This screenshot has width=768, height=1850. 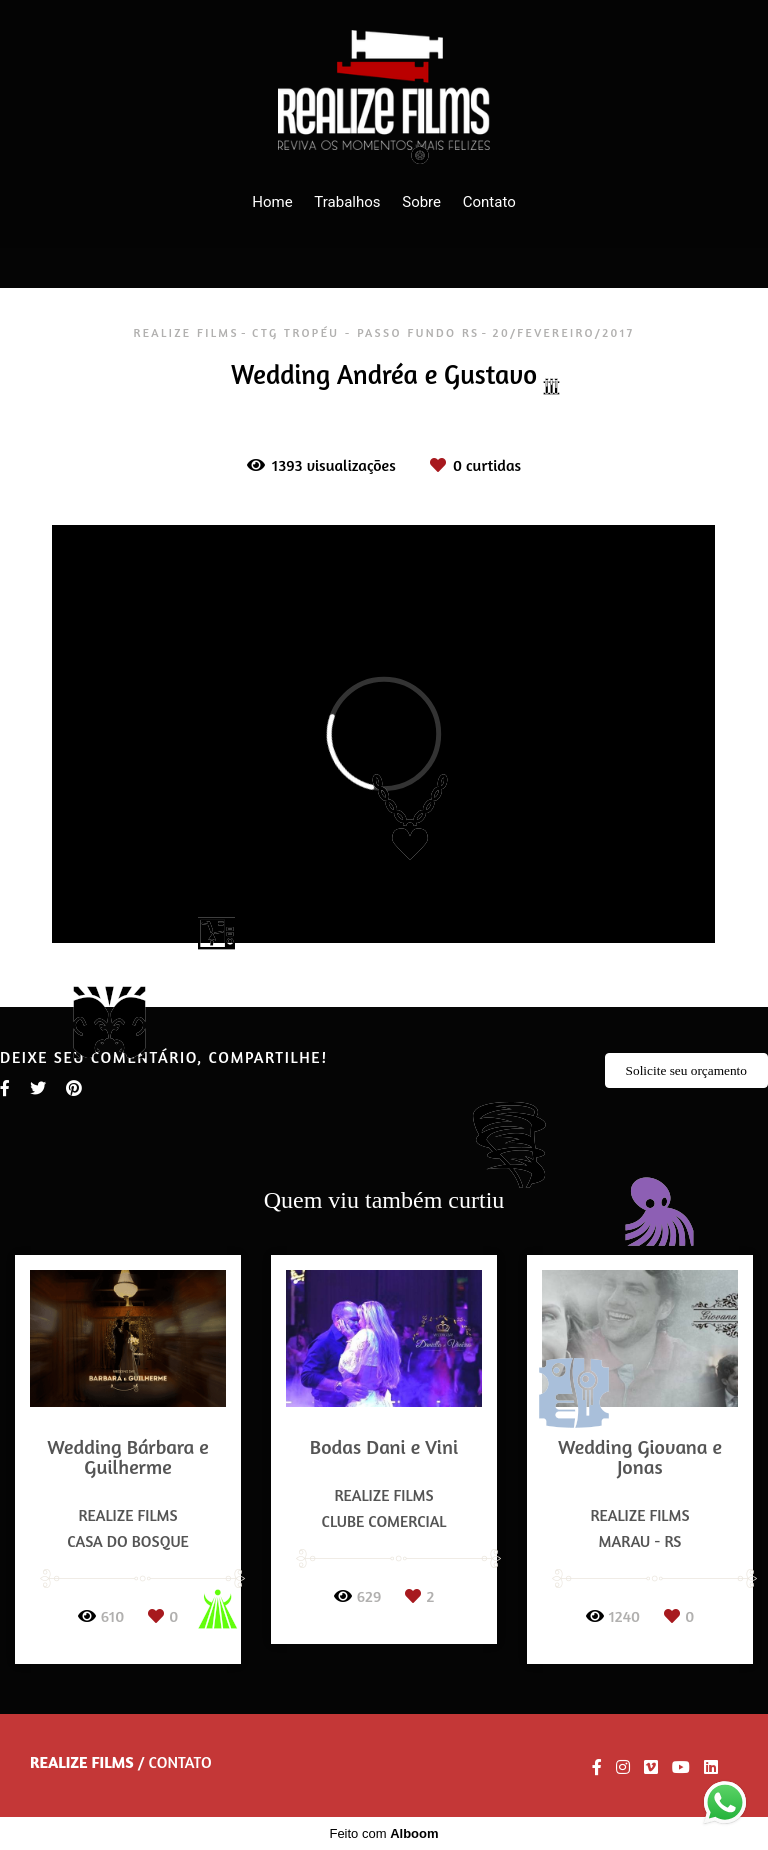 I want to click on access laboratory or experiment features, so click(x=551, y=386).